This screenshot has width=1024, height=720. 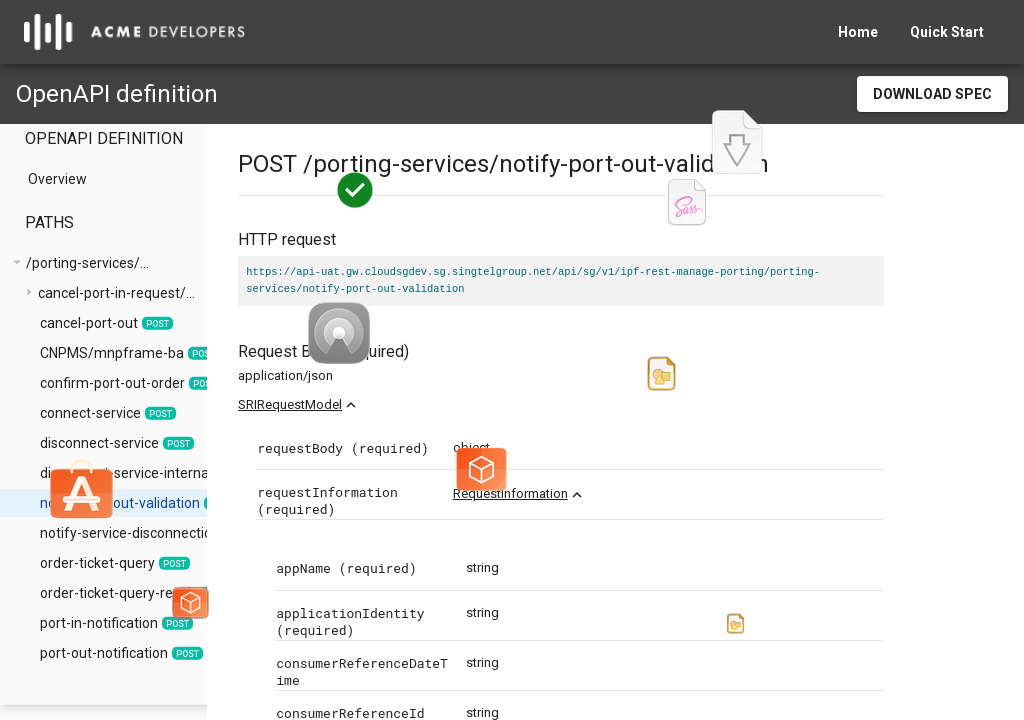 I want to click on scss/sass stylesheet file, so click(x=687, y=202).